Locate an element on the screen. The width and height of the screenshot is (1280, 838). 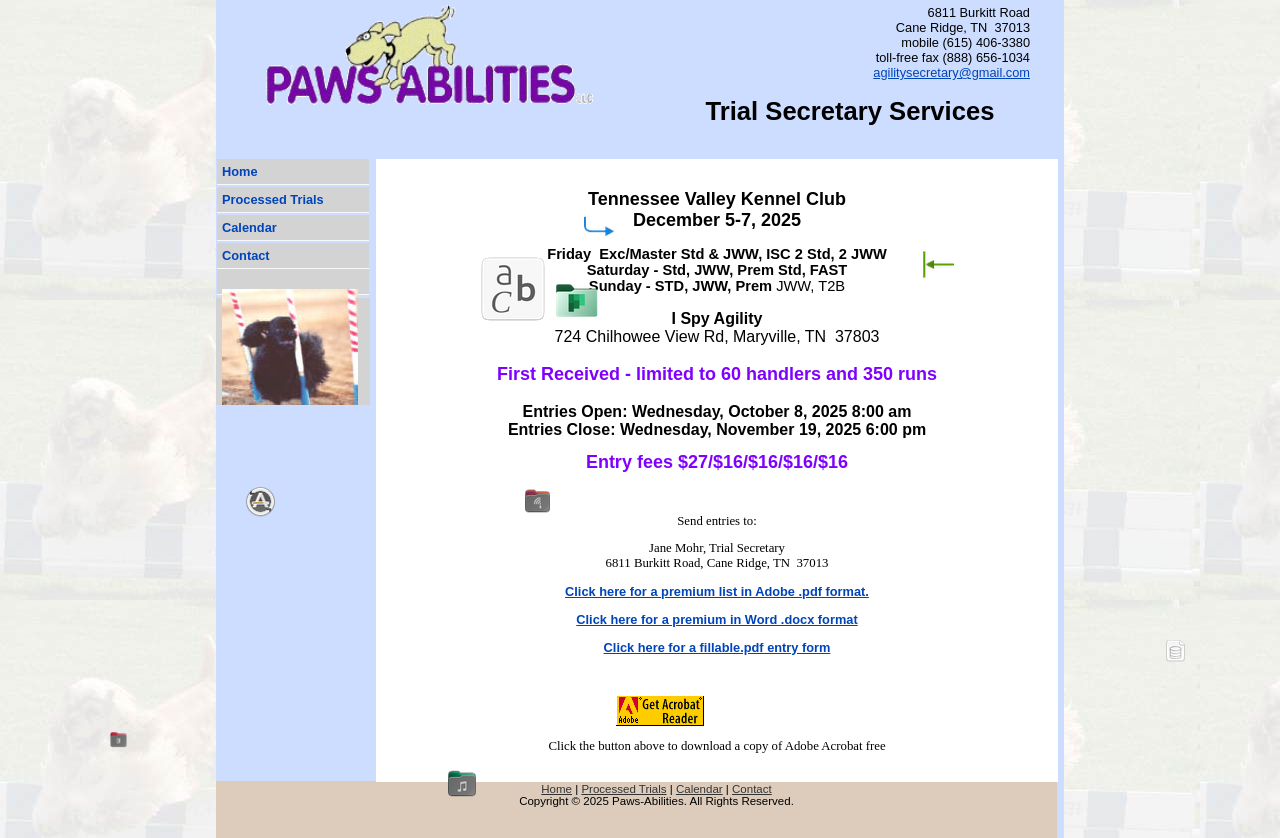
open the font viewer application is located at coordinates (513, 289).